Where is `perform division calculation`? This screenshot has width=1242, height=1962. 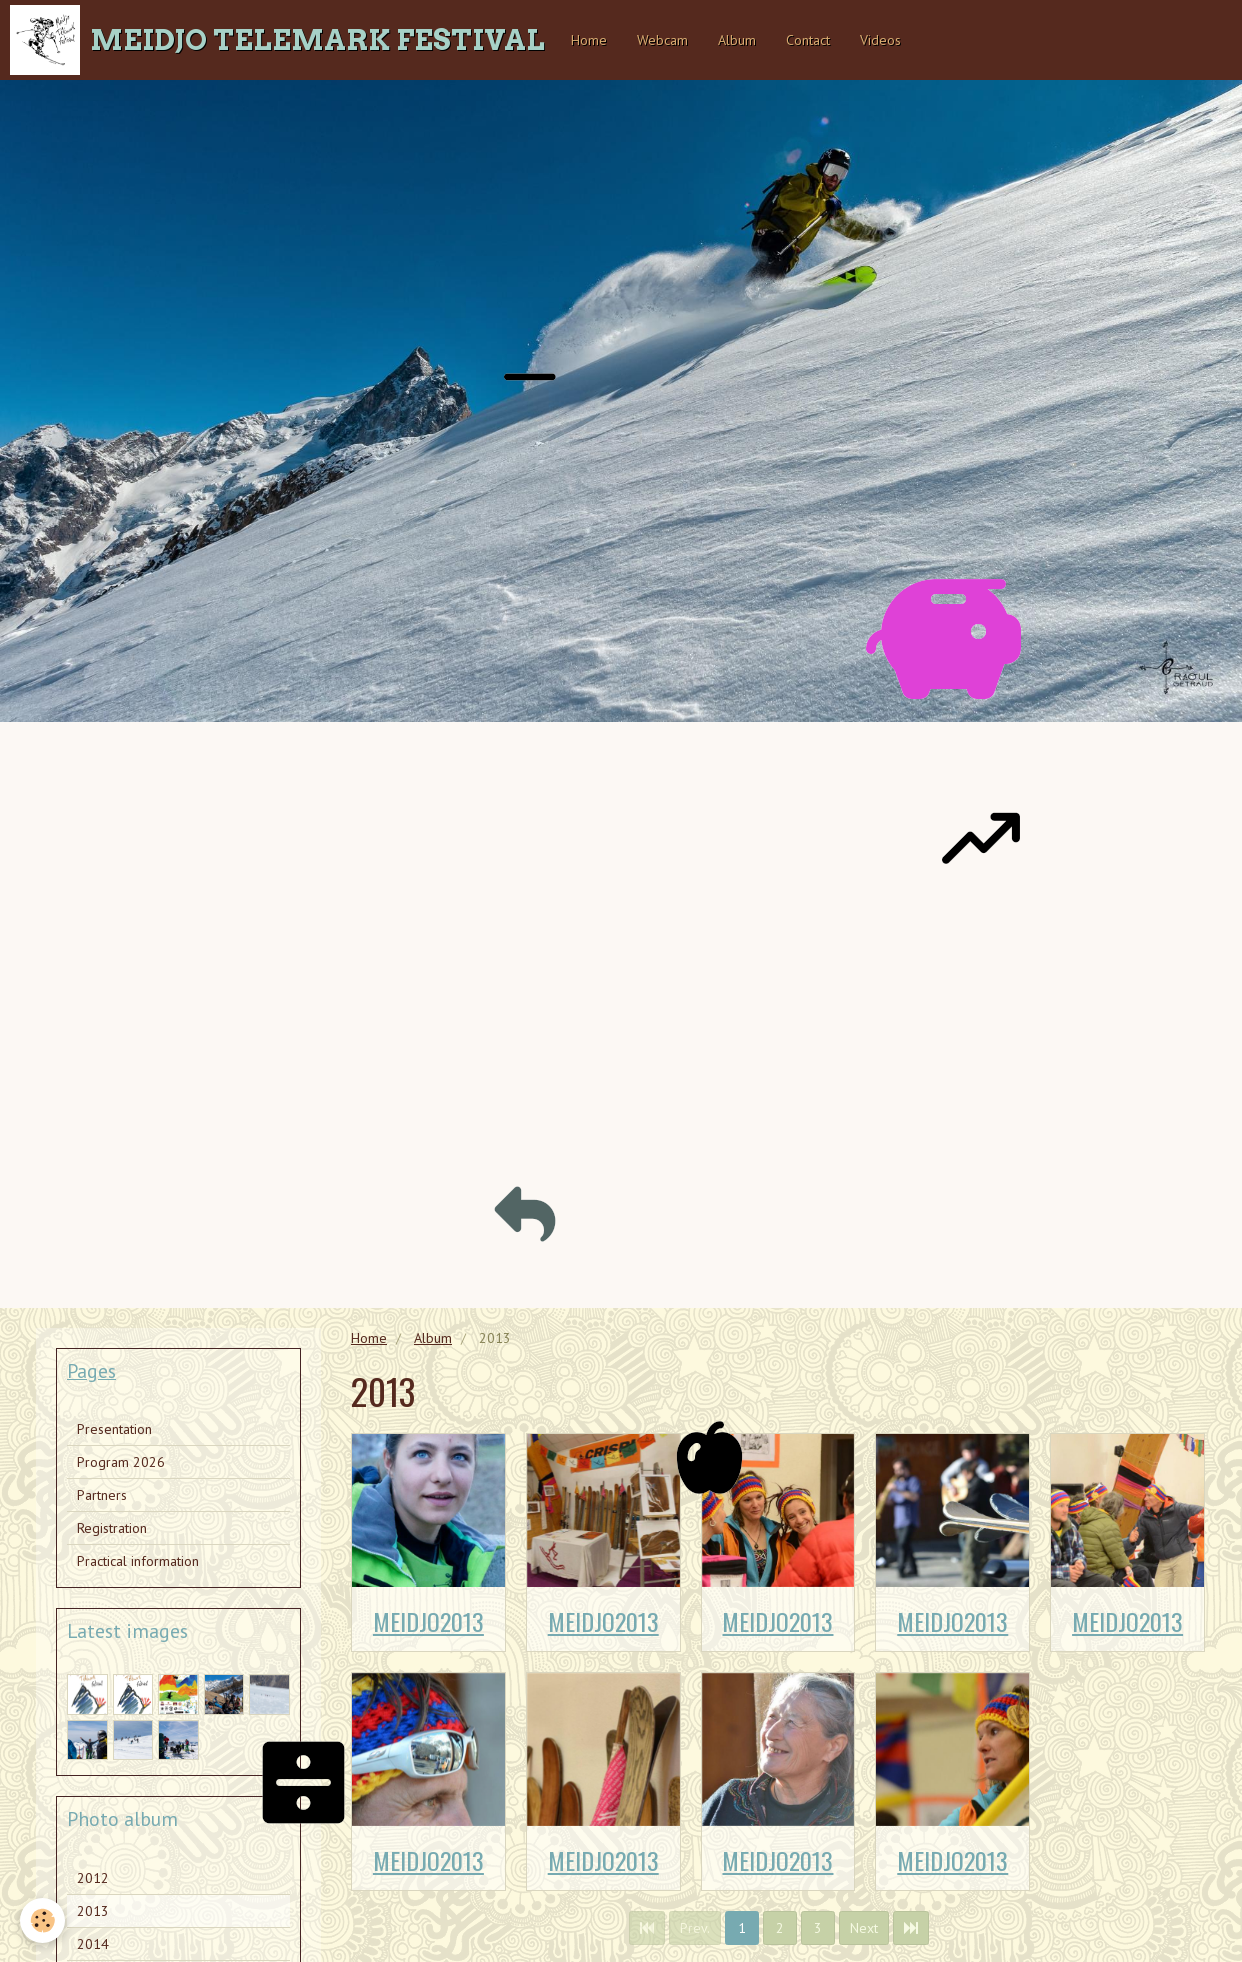
perform division calculation is located at coordinates (303, 1782).